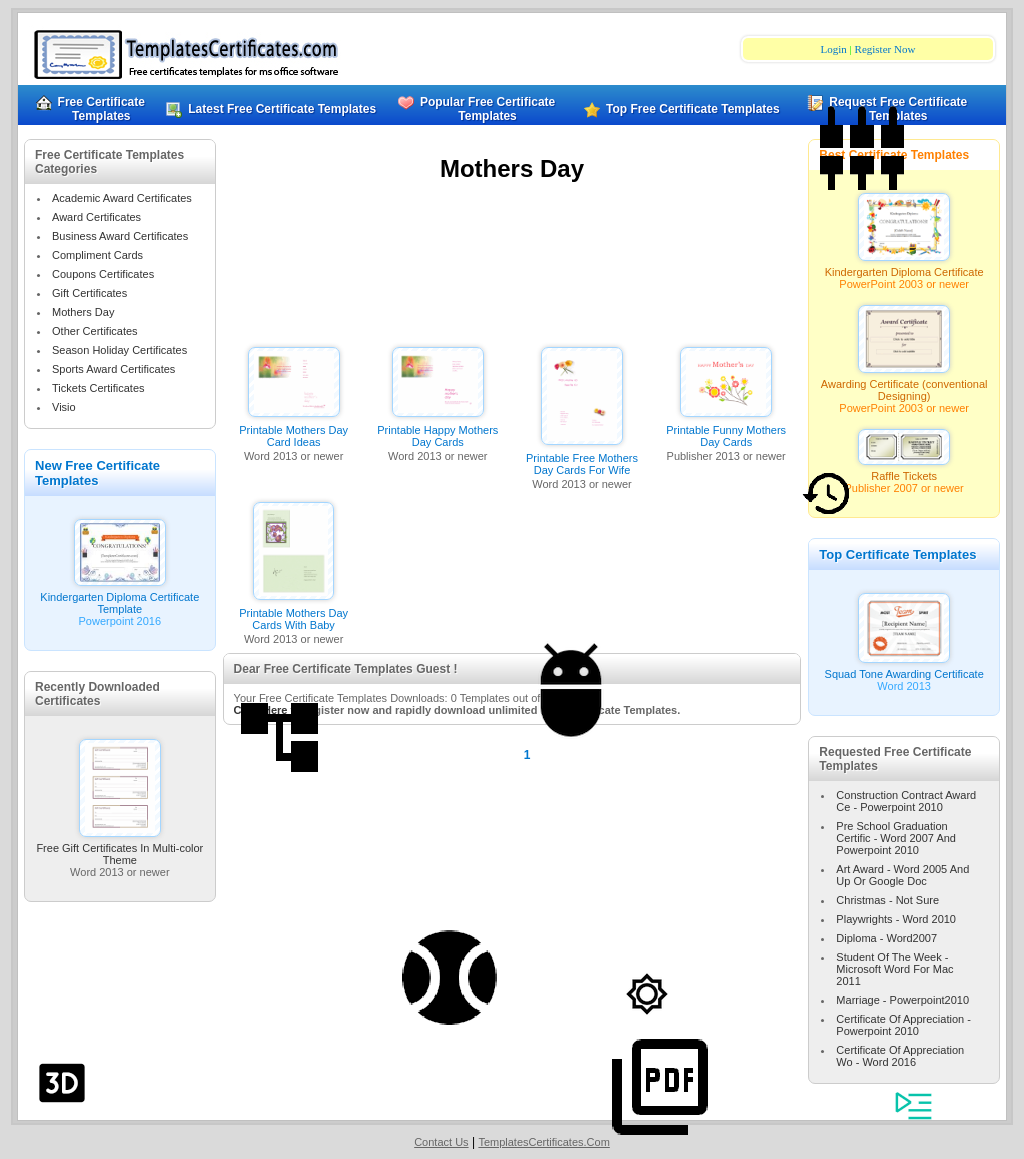 This screenshot has height=1159, width=1024. What do you see at coordinates (647, 994) in the screenshot?
I see `adjust screen brightness to a lower level` at bounding box center [647, 994].